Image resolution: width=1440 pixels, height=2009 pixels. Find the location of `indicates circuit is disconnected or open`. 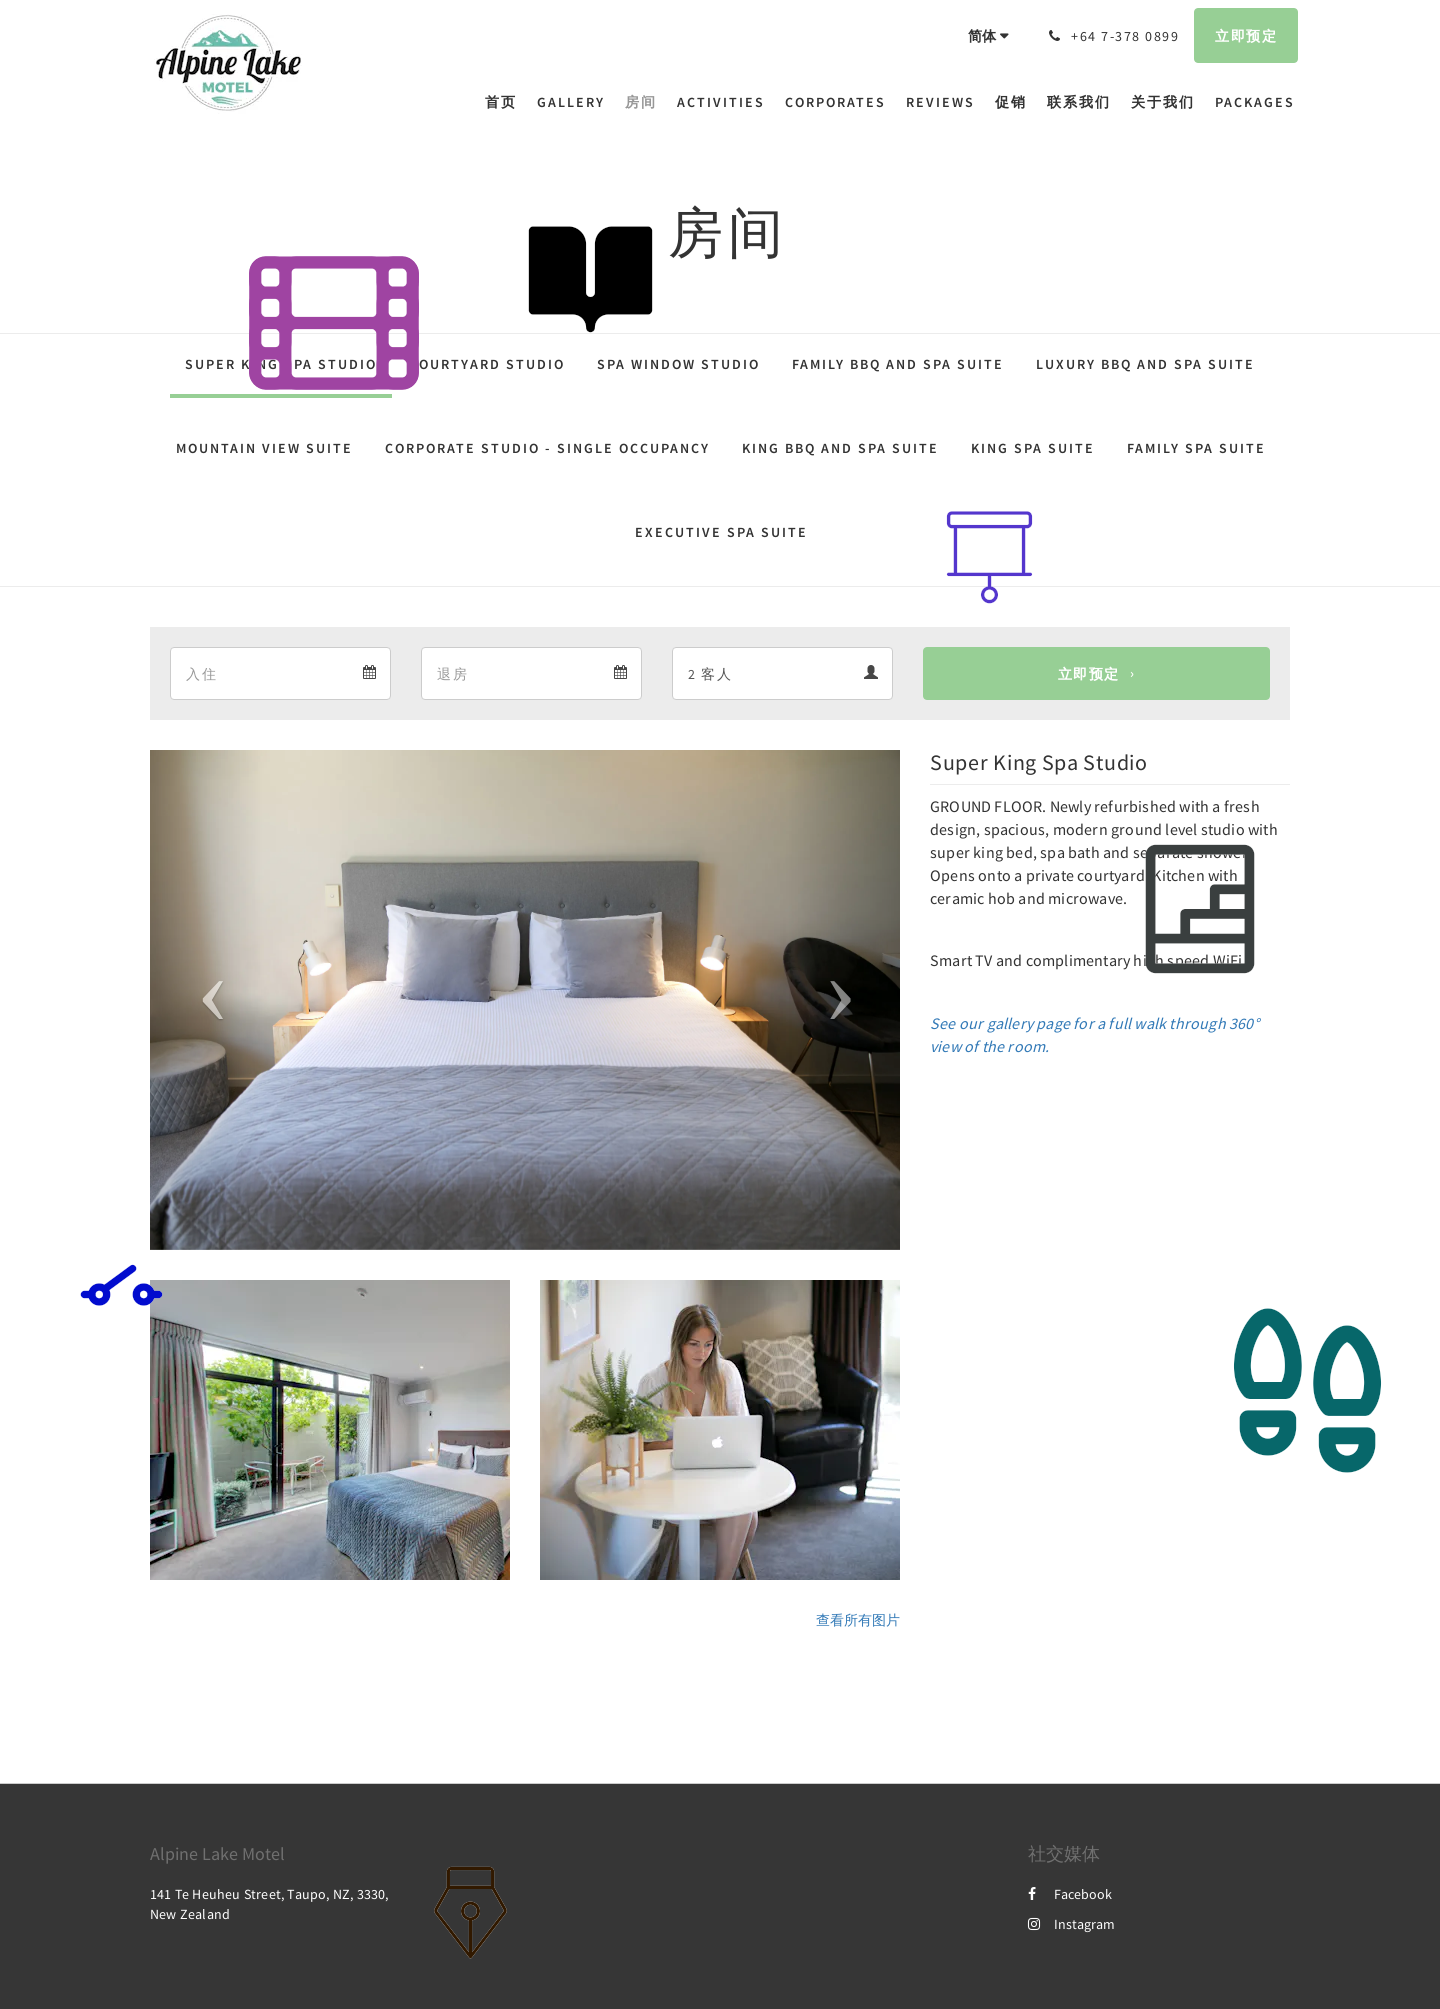

indicates circuit is disconnected or open is located at coordinates (121, 1294).